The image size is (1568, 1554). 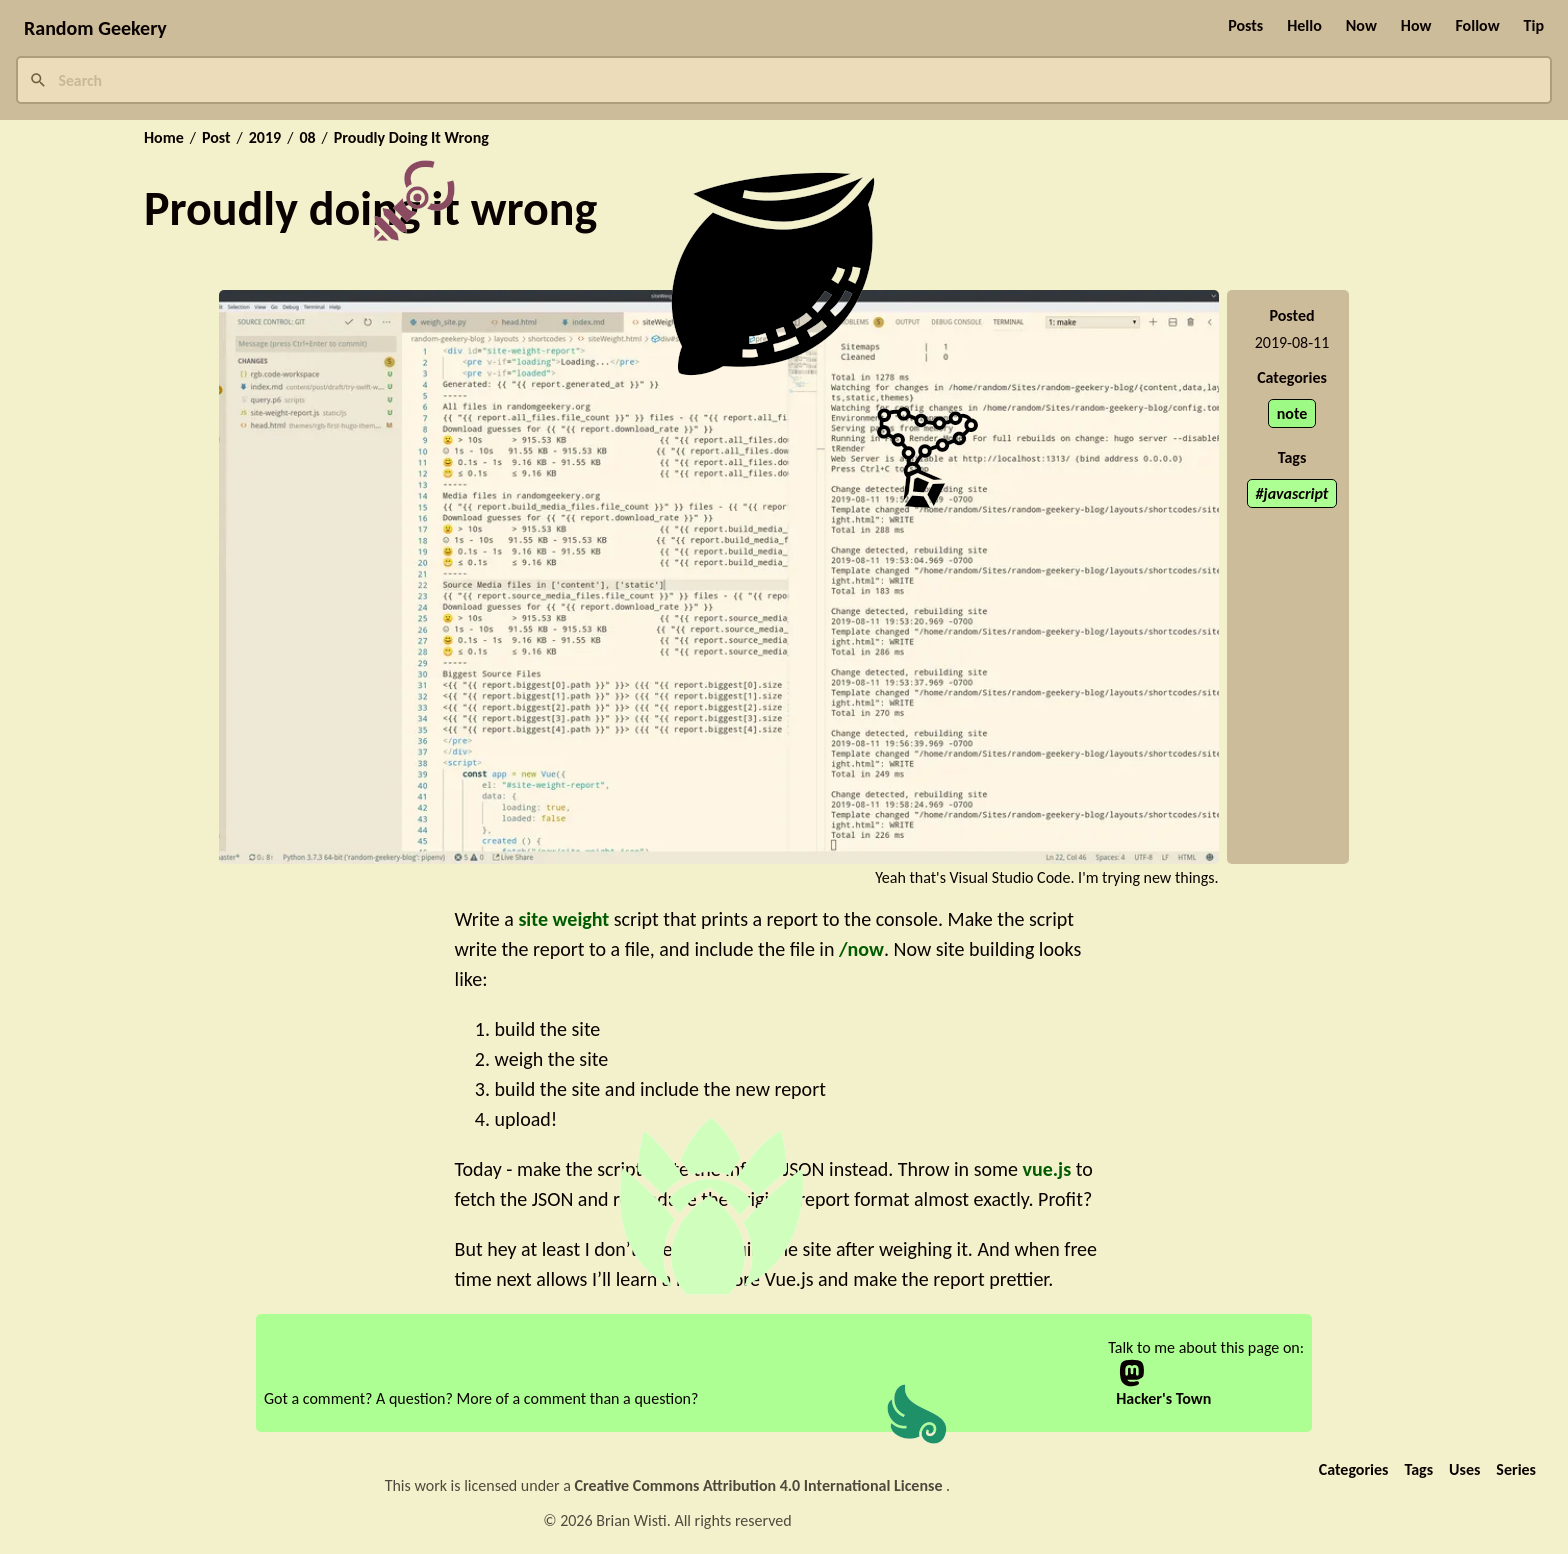 I want to click on indicates wind or air element in gameplay, so click(x=917, y=1414).